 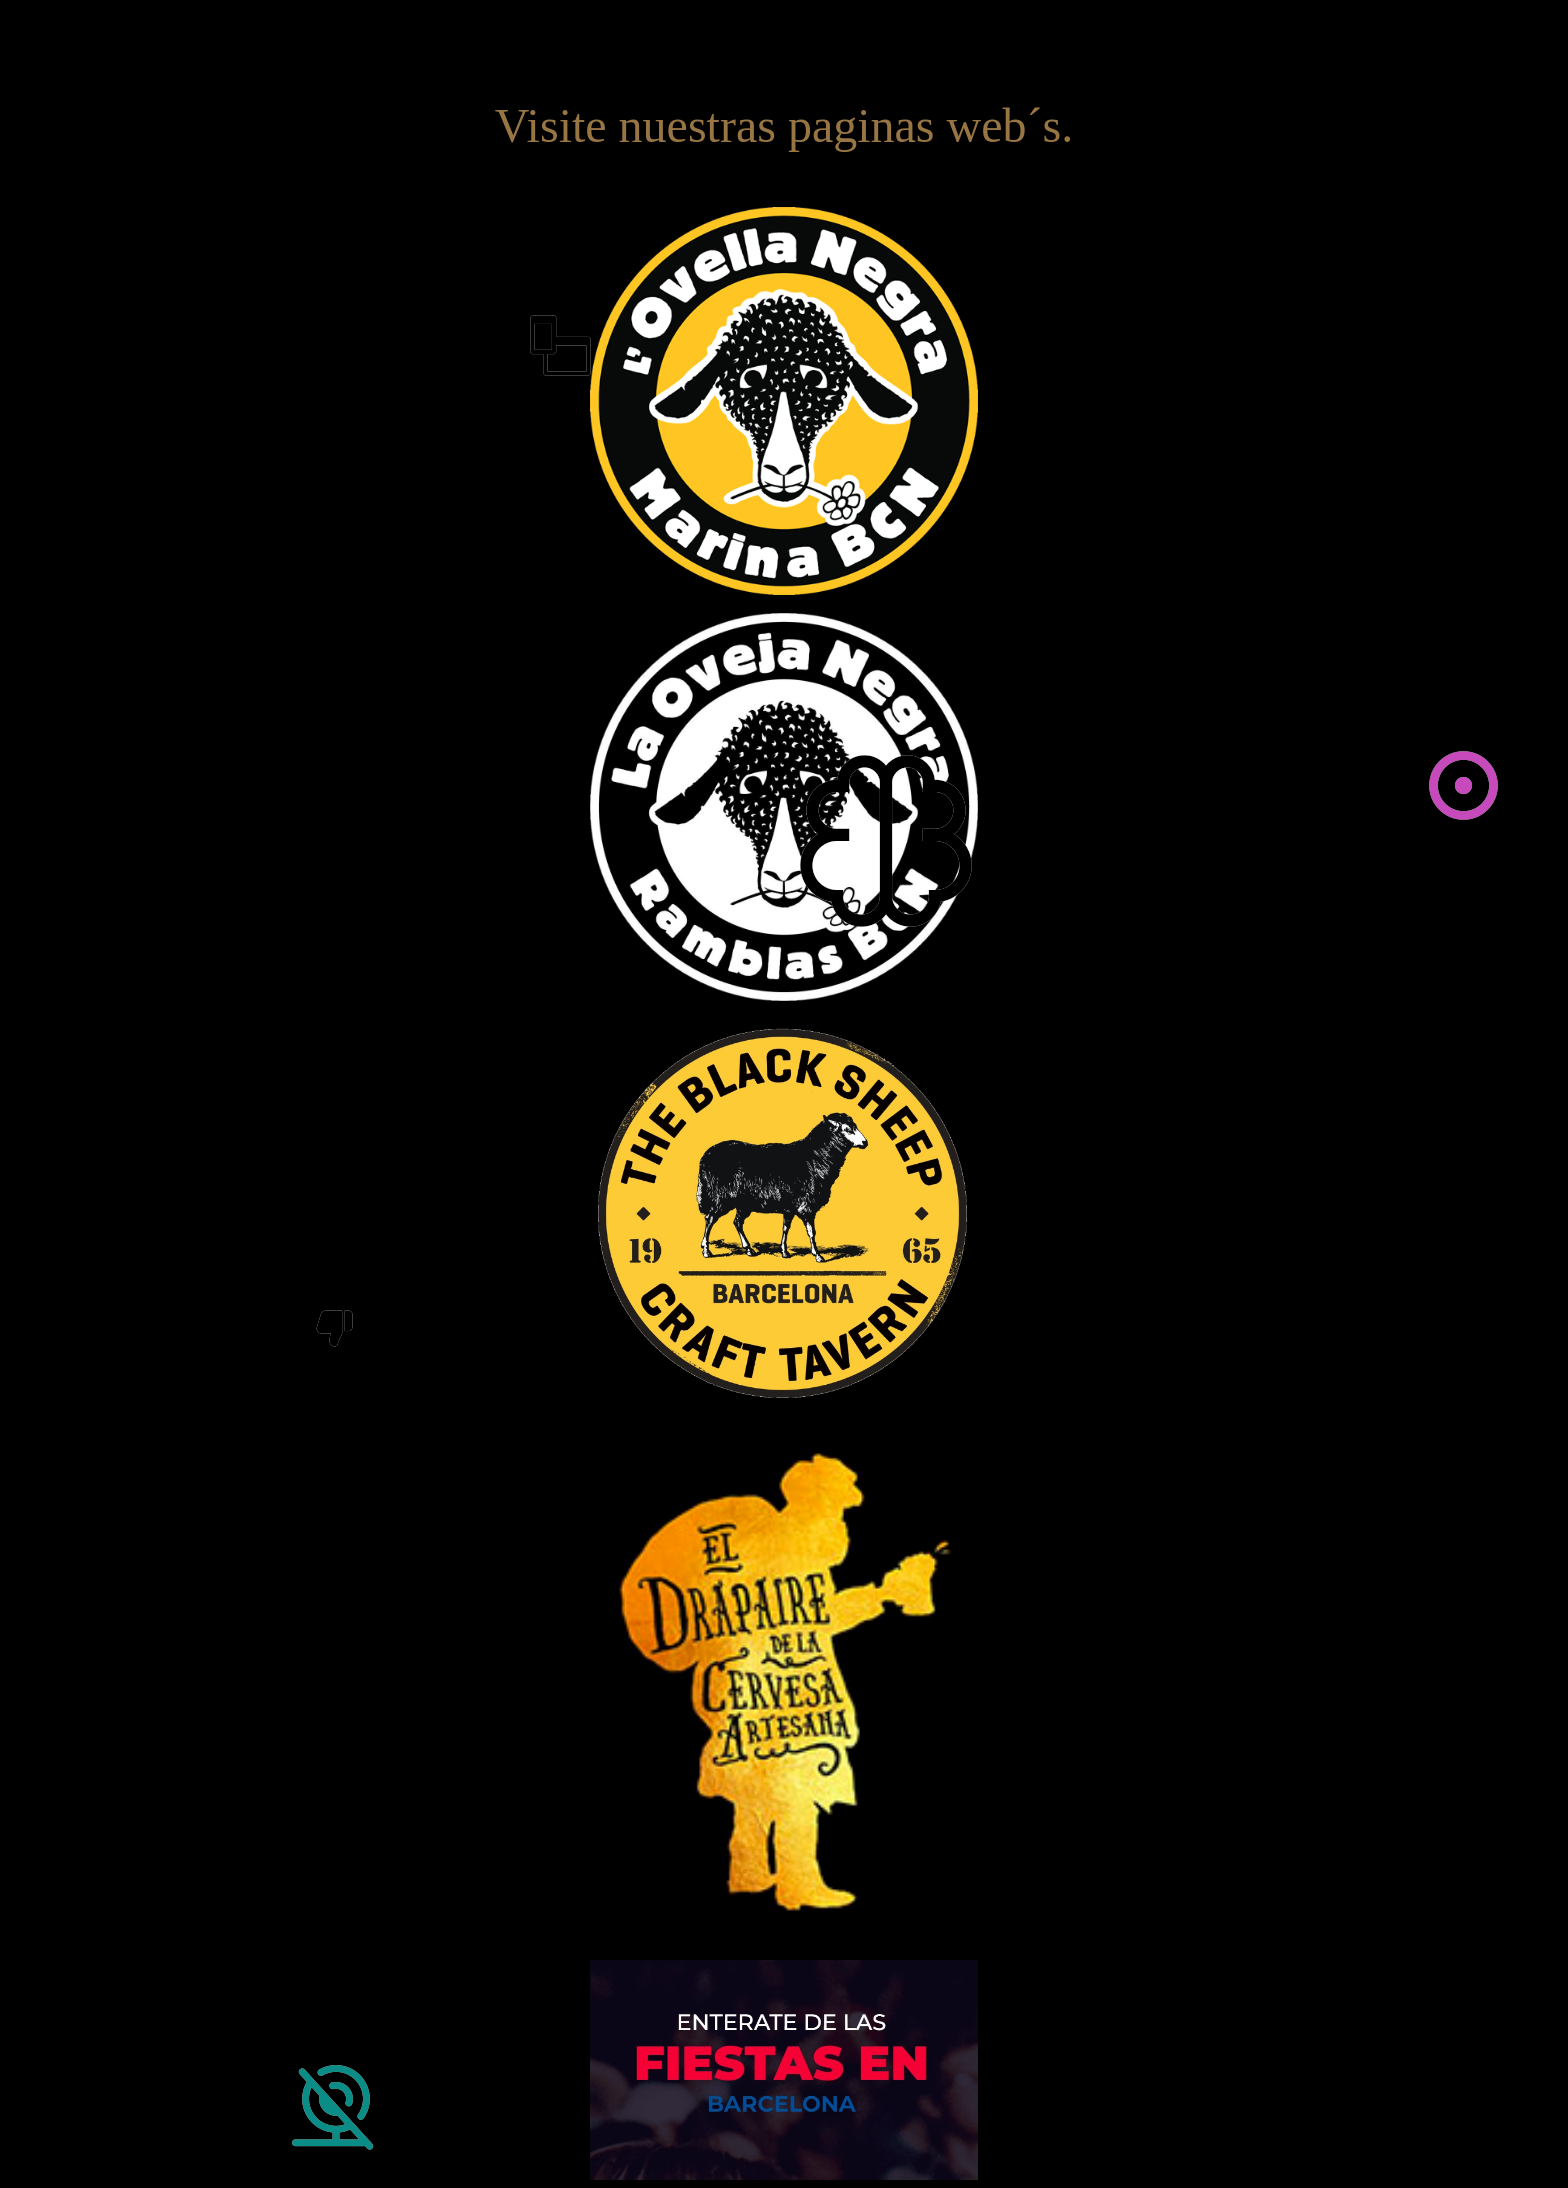 What do you see at coordinates (336, 2109) in the screenshot?
I see `webcam is disabled or turned off` at bounding box center [336, 2109].